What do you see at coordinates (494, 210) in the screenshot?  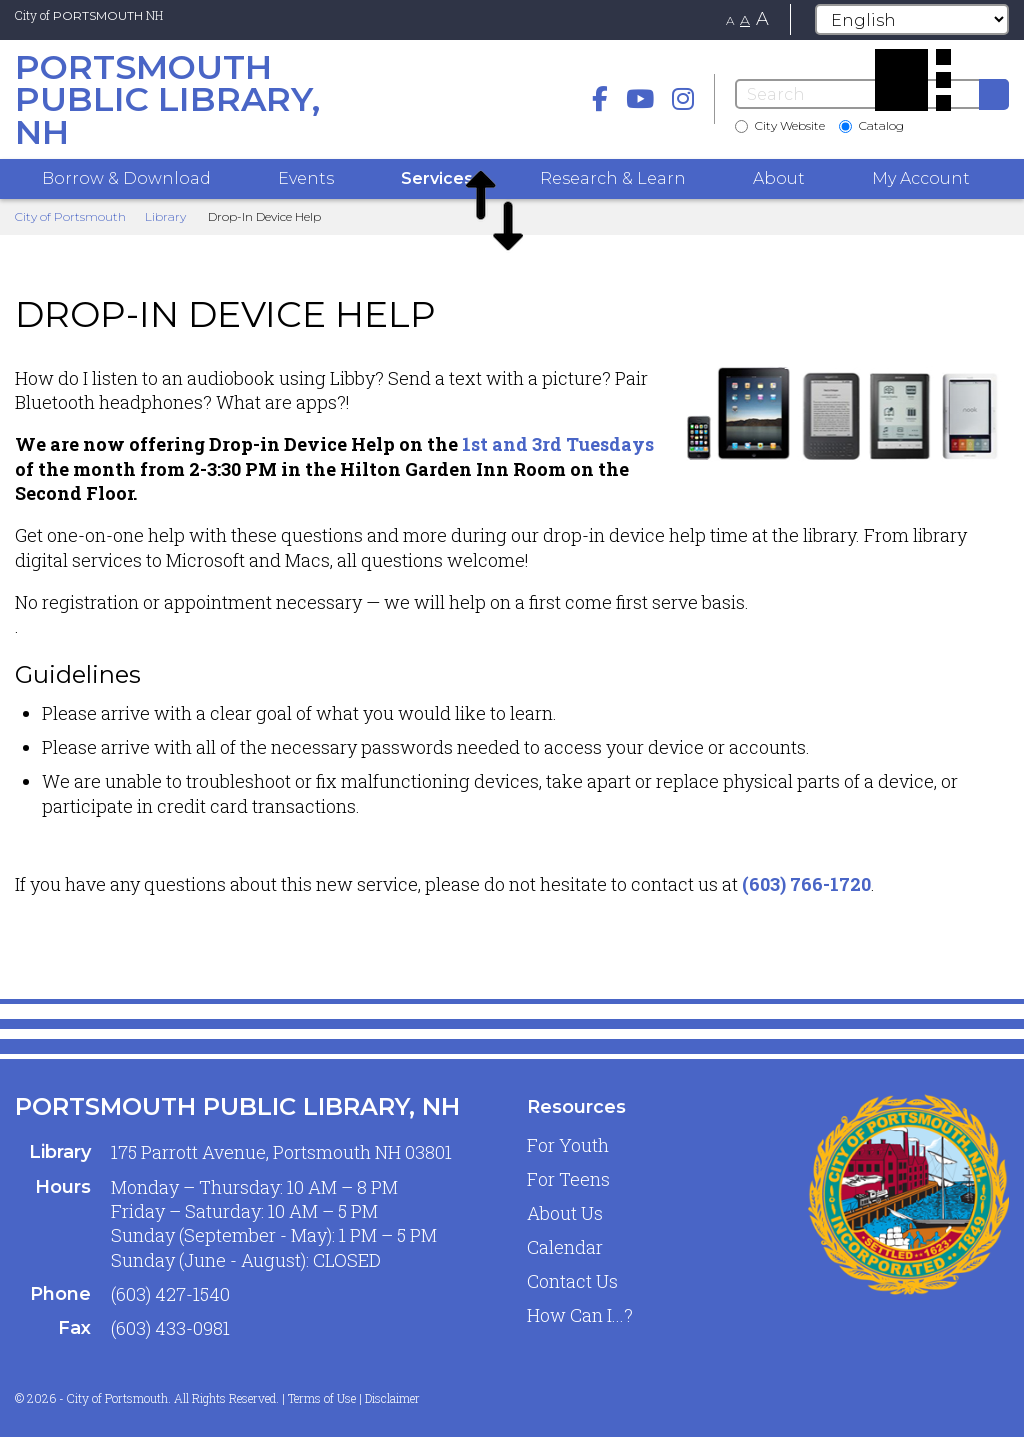 I see `swap or reverse the order of items` at bounding box center [494, 210].